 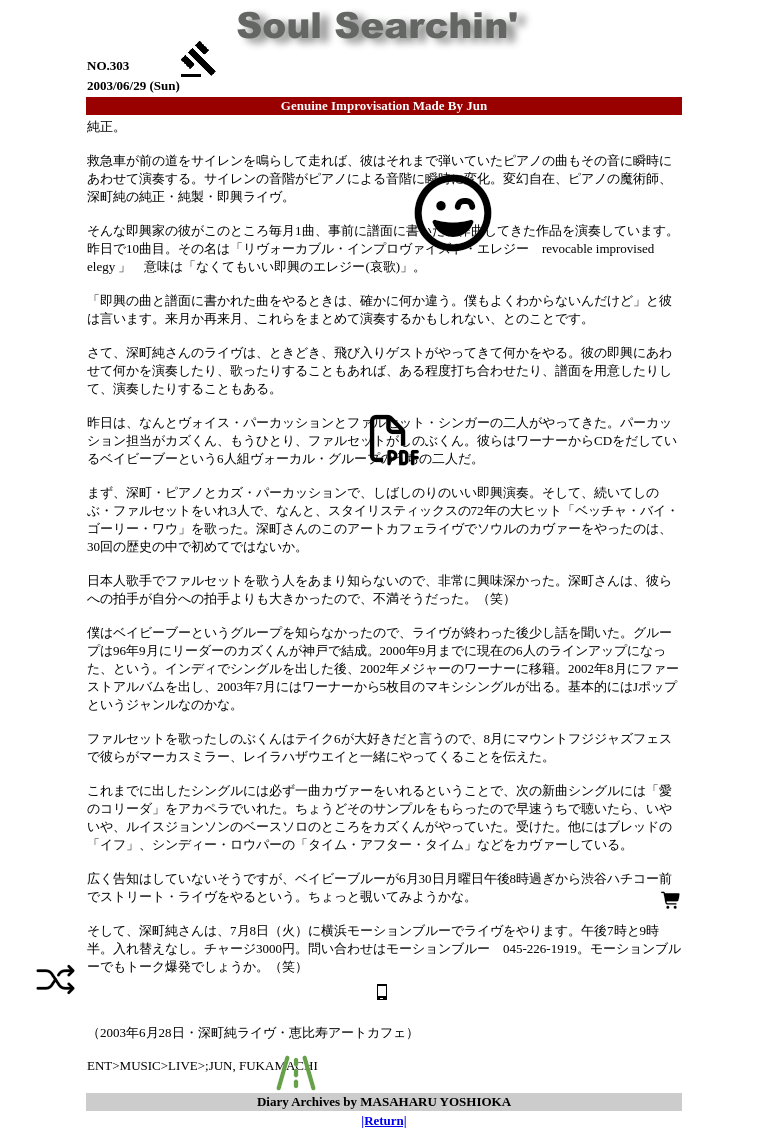 What do you see at coordinates (393, 438) in the screenshot?
I see `view or open a PDF document` at bounding box center [393, 438].